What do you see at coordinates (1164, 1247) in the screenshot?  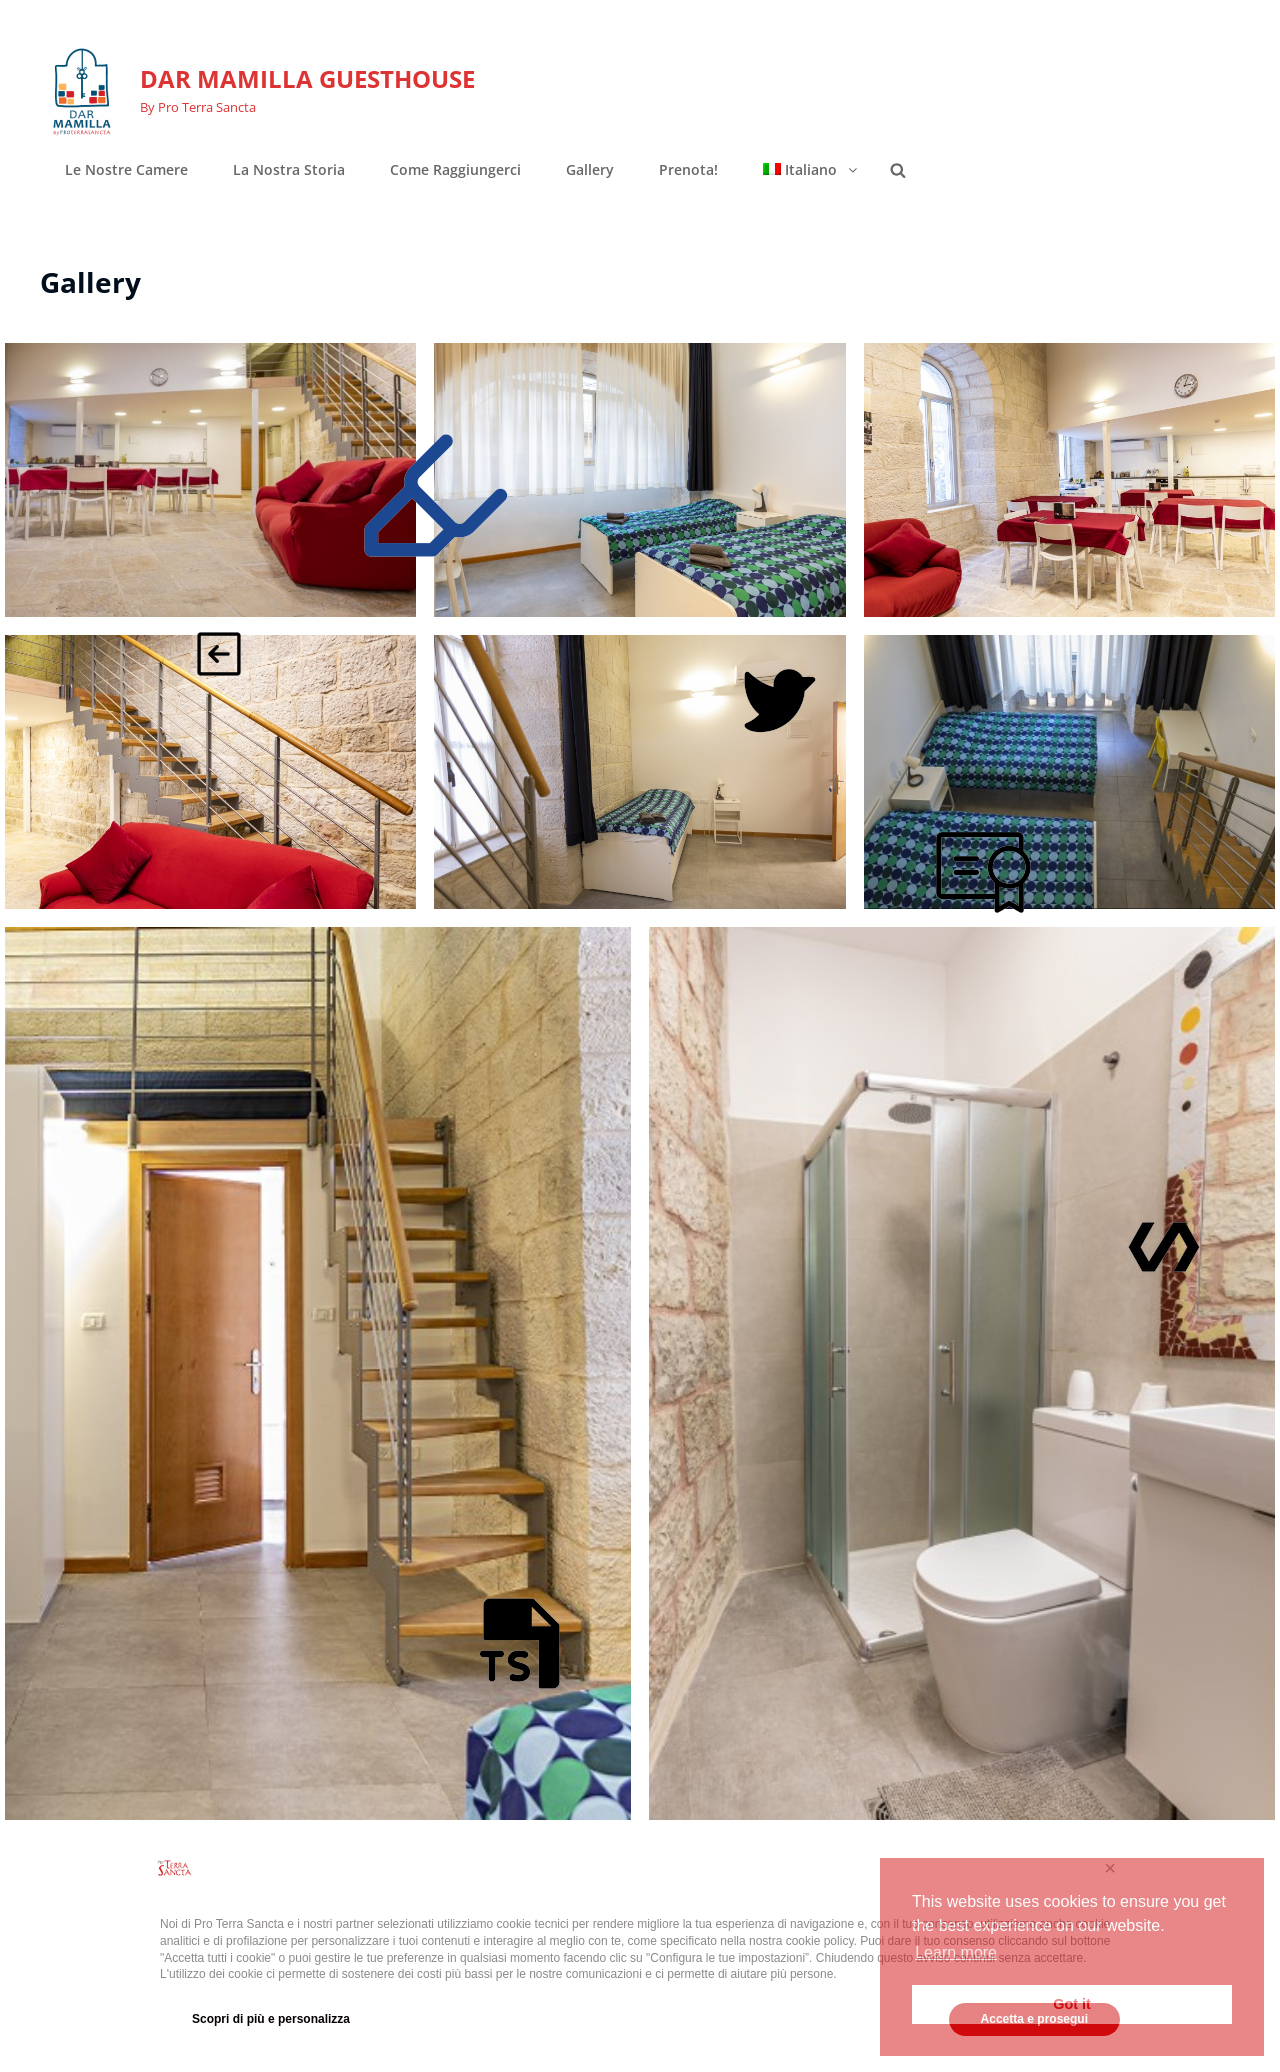 I see `polymer project logo` at bounding box center [1164, 1247].